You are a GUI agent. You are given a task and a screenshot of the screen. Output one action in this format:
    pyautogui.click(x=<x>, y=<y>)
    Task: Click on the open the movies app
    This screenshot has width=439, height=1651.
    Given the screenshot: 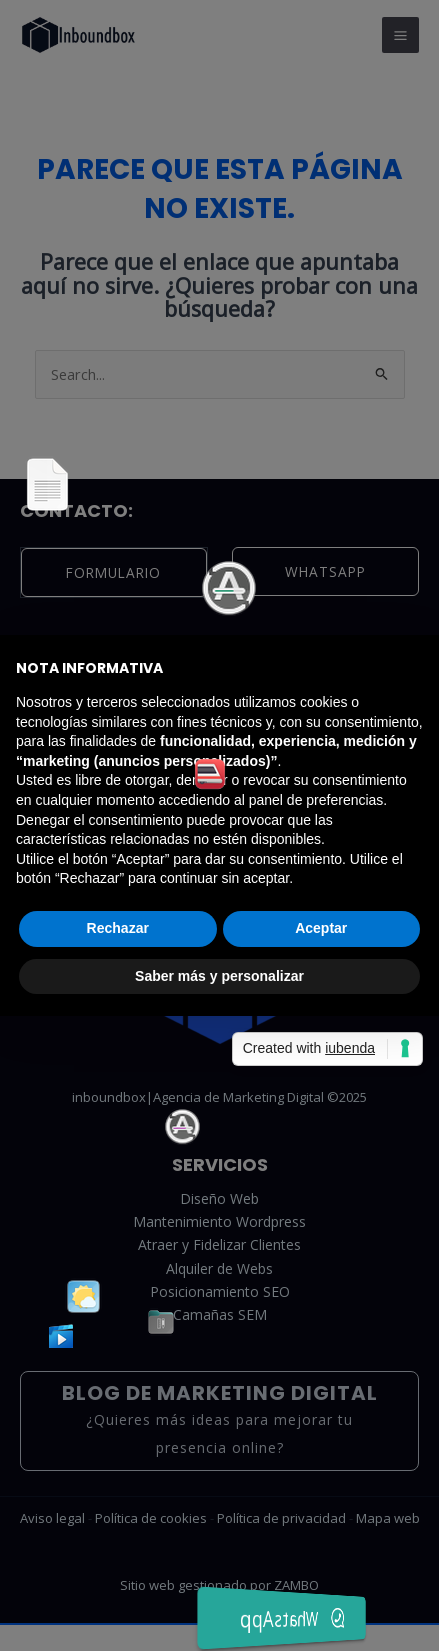 What is the action you would take?
    pyautogui.click(x=61, y=1336)
    